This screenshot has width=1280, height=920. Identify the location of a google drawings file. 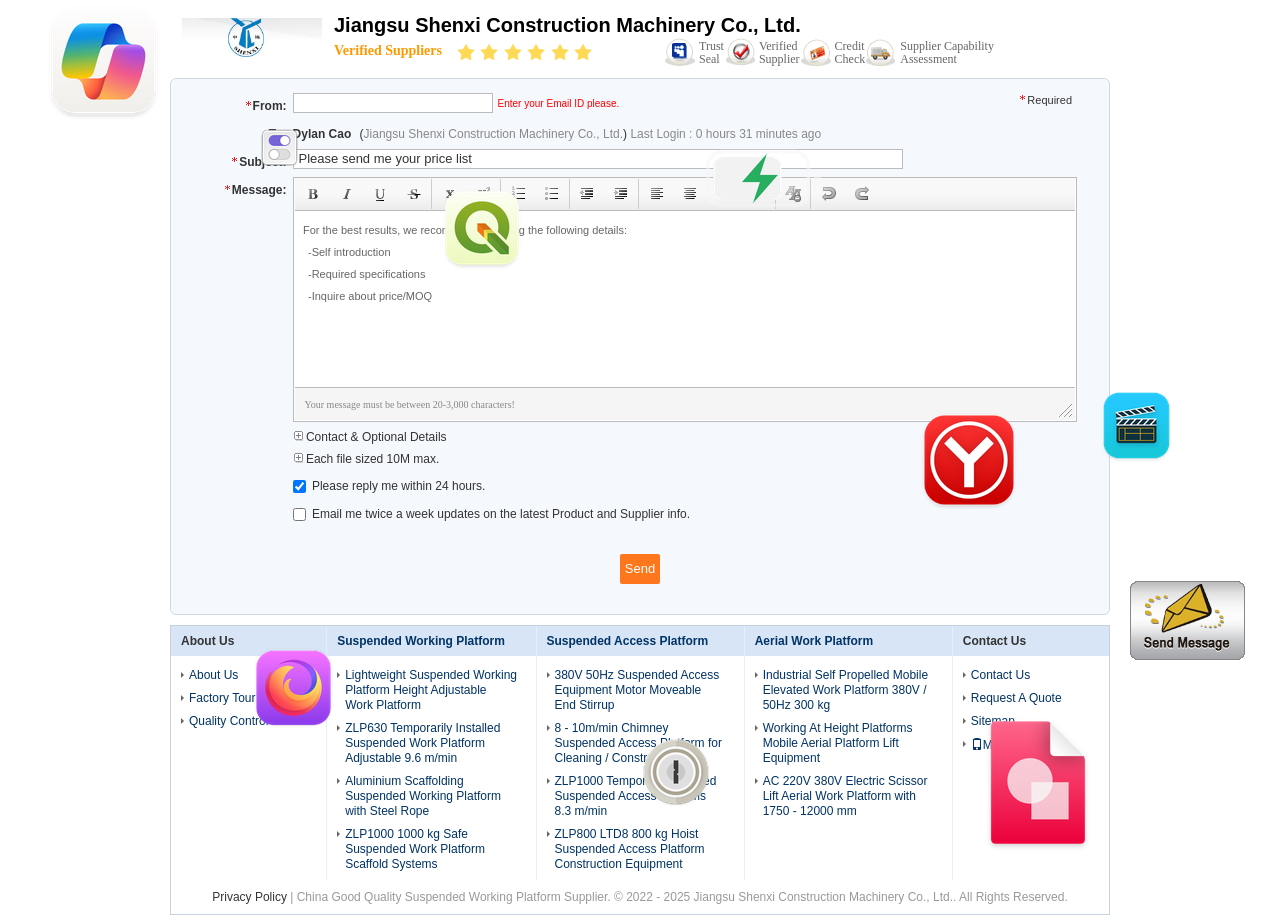
(1038, 785).